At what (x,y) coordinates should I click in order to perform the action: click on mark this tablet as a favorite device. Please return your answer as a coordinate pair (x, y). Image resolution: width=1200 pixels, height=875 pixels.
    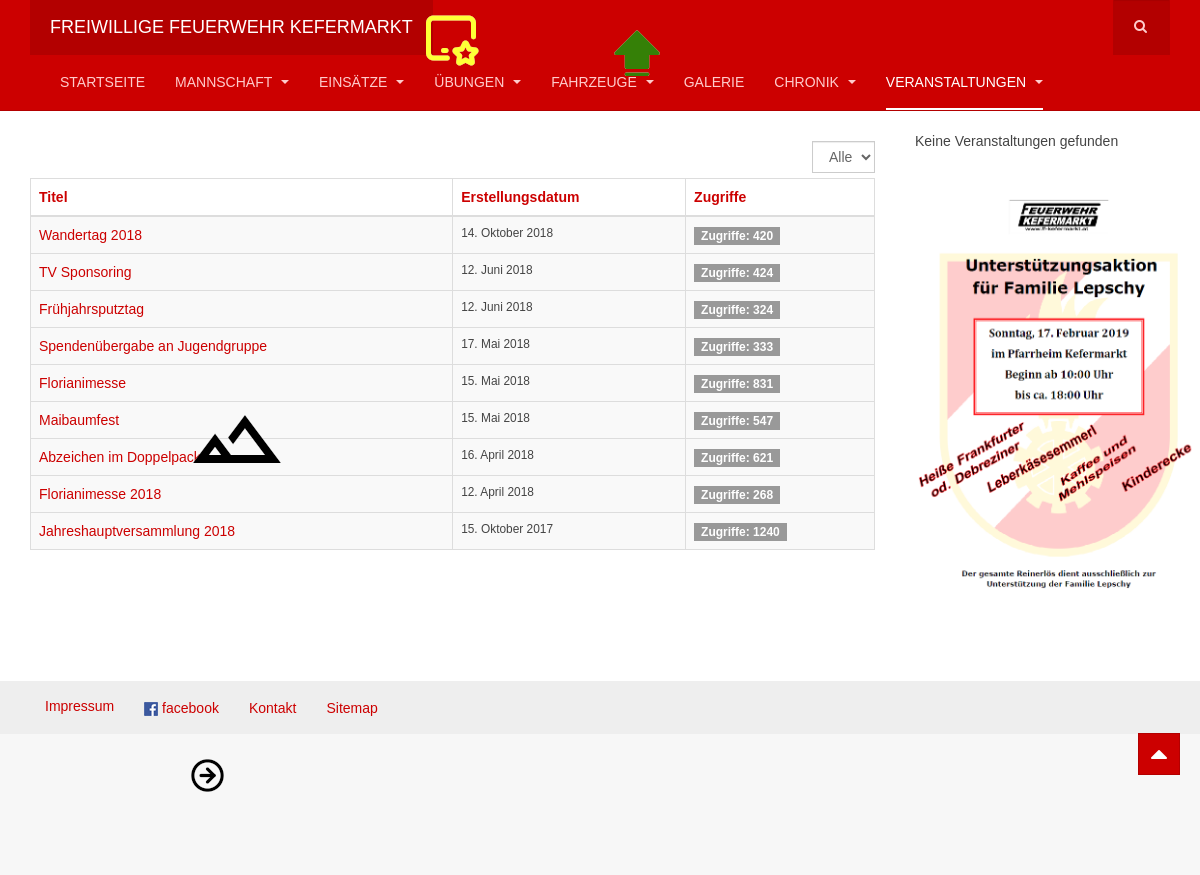
    Looking at the image, I should click on (451, 38).